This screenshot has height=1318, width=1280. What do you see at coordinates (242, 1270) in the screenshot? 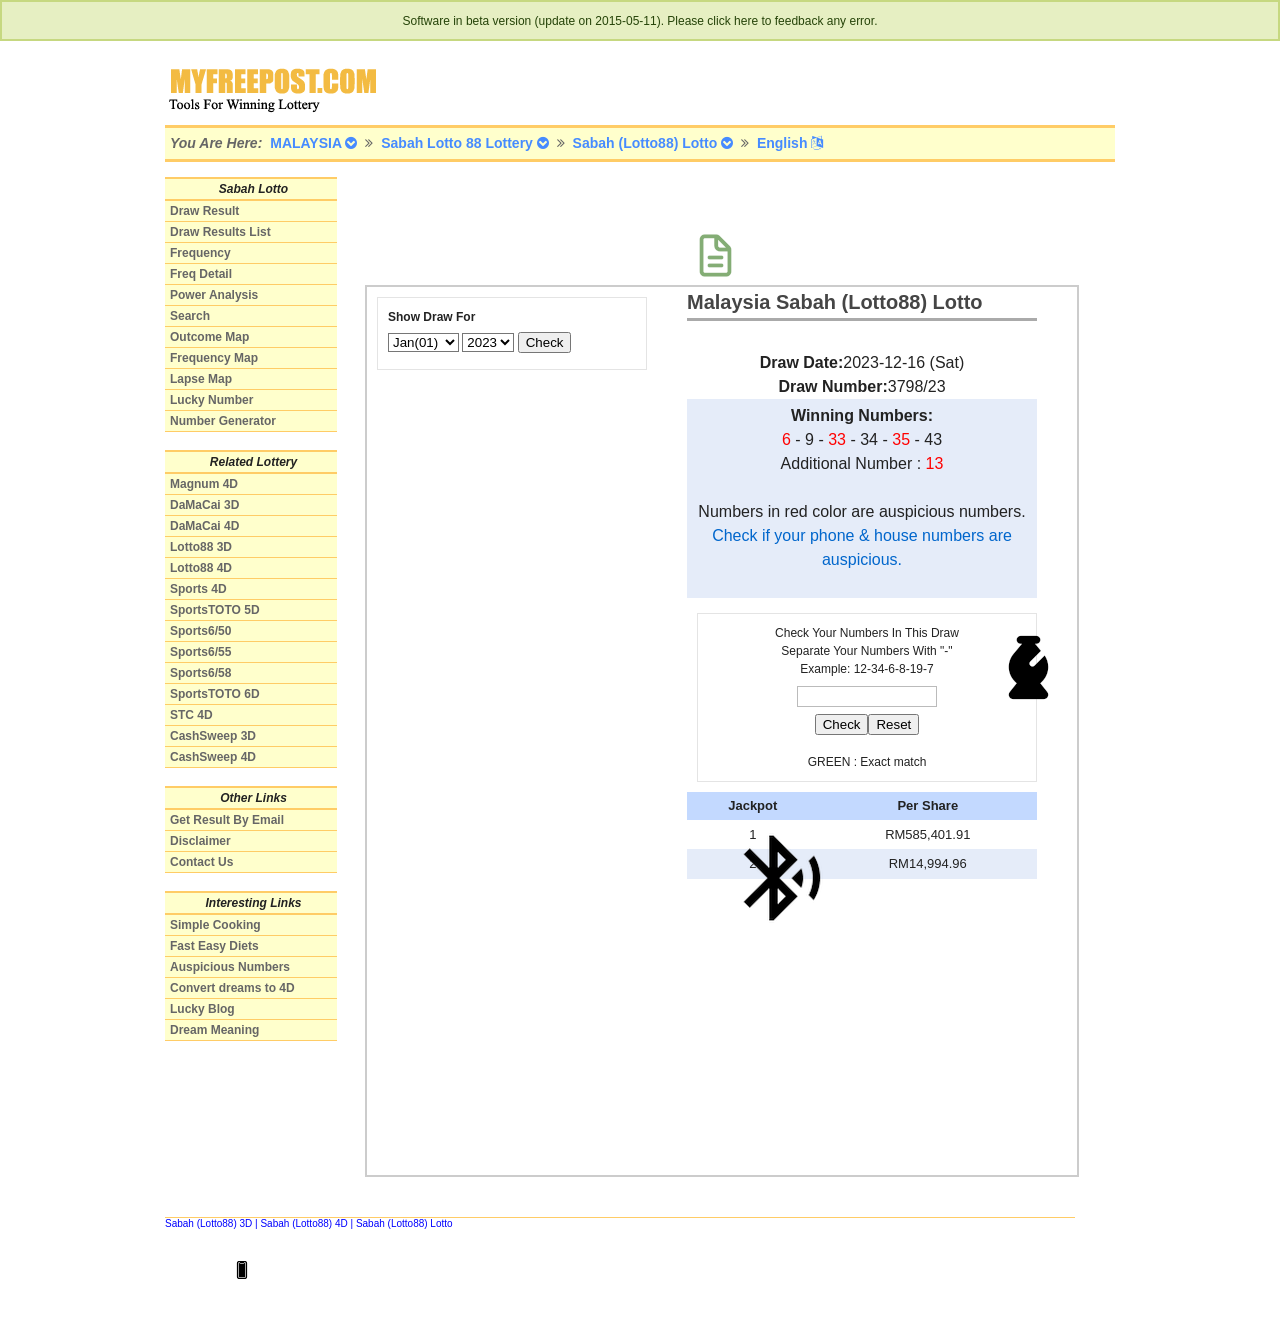
I see `switch to mobile view` at bounding box center [242, 1270].